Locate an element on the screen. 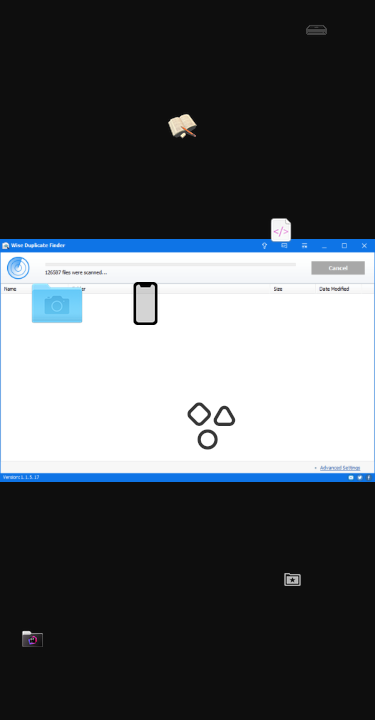  access hanja character conversion tool is located at coordinates (182, 125).